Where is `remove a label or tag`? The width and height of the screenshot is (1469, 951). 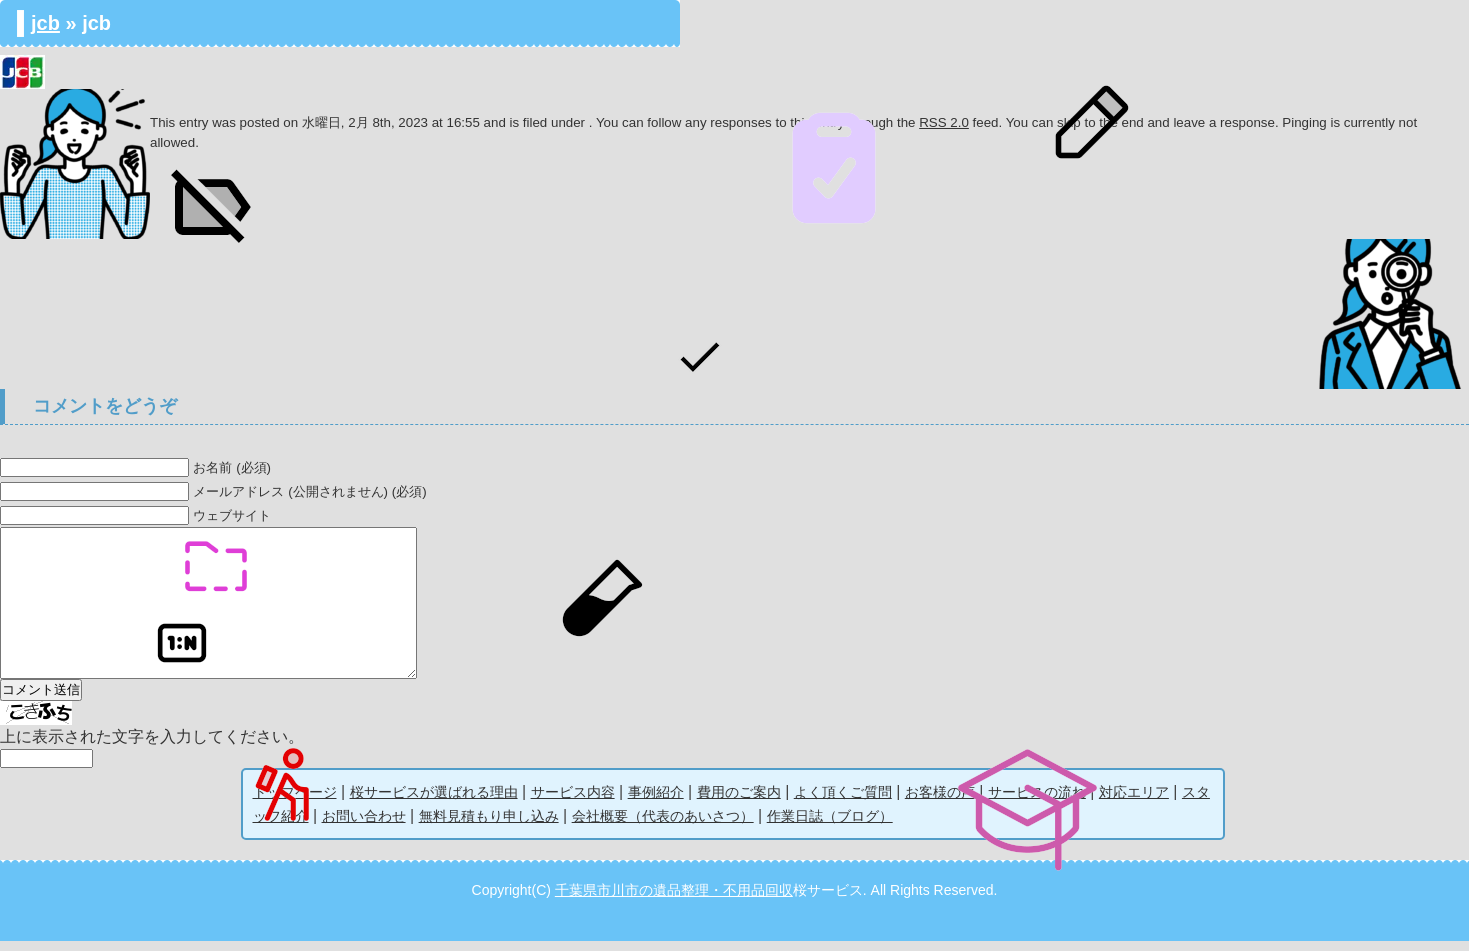
remove a label or tag is located at coordinates (211, 207).